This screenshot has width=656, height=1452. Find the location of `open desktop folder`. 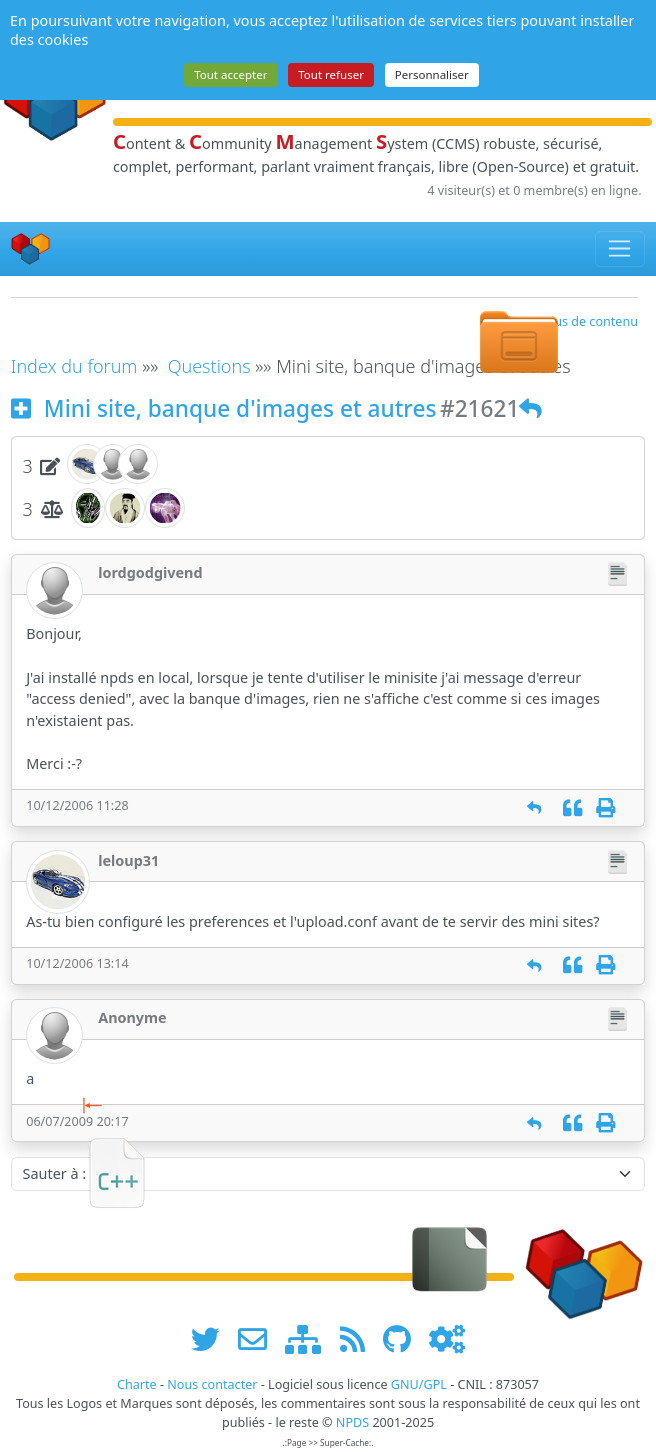

open desktop folder is located at coordinates (519, 342).